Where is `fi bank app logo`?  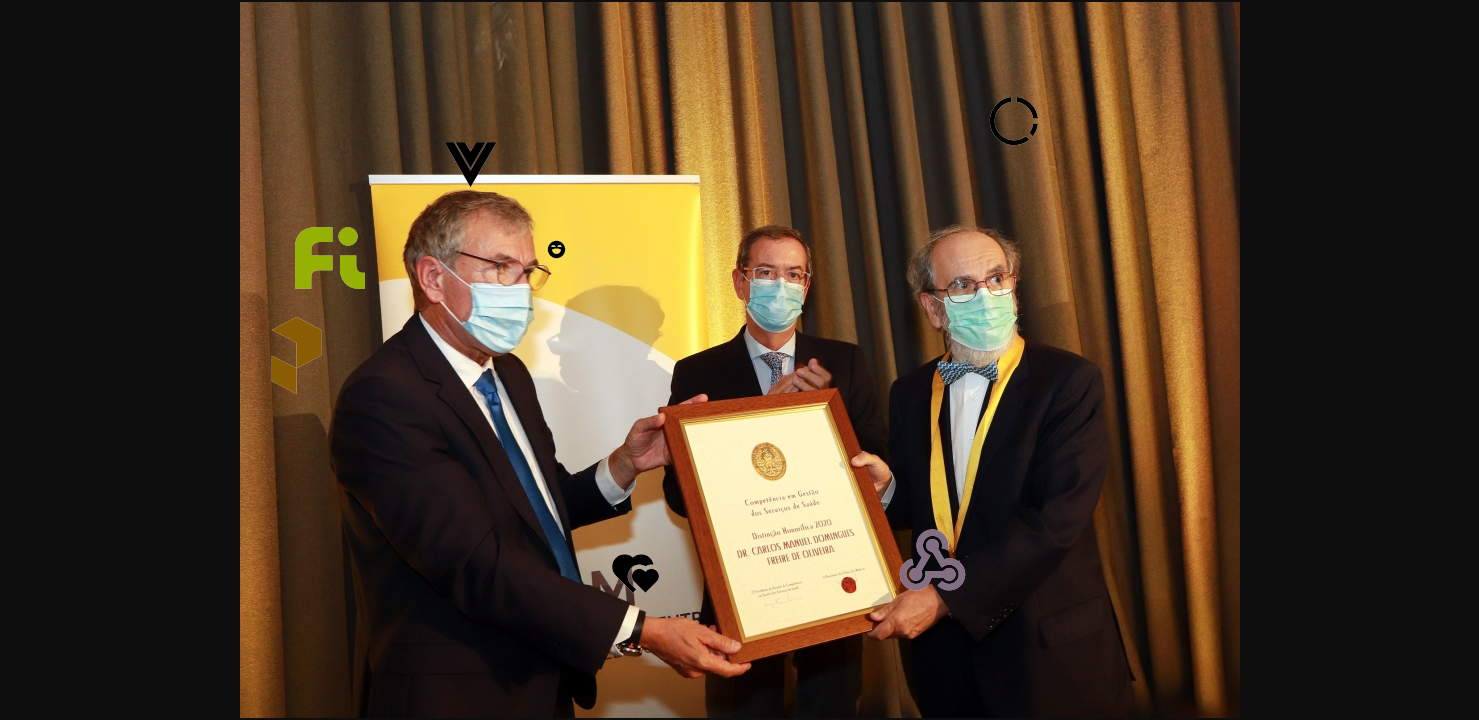
fi bank app logo is located at coordinates (330, 258).